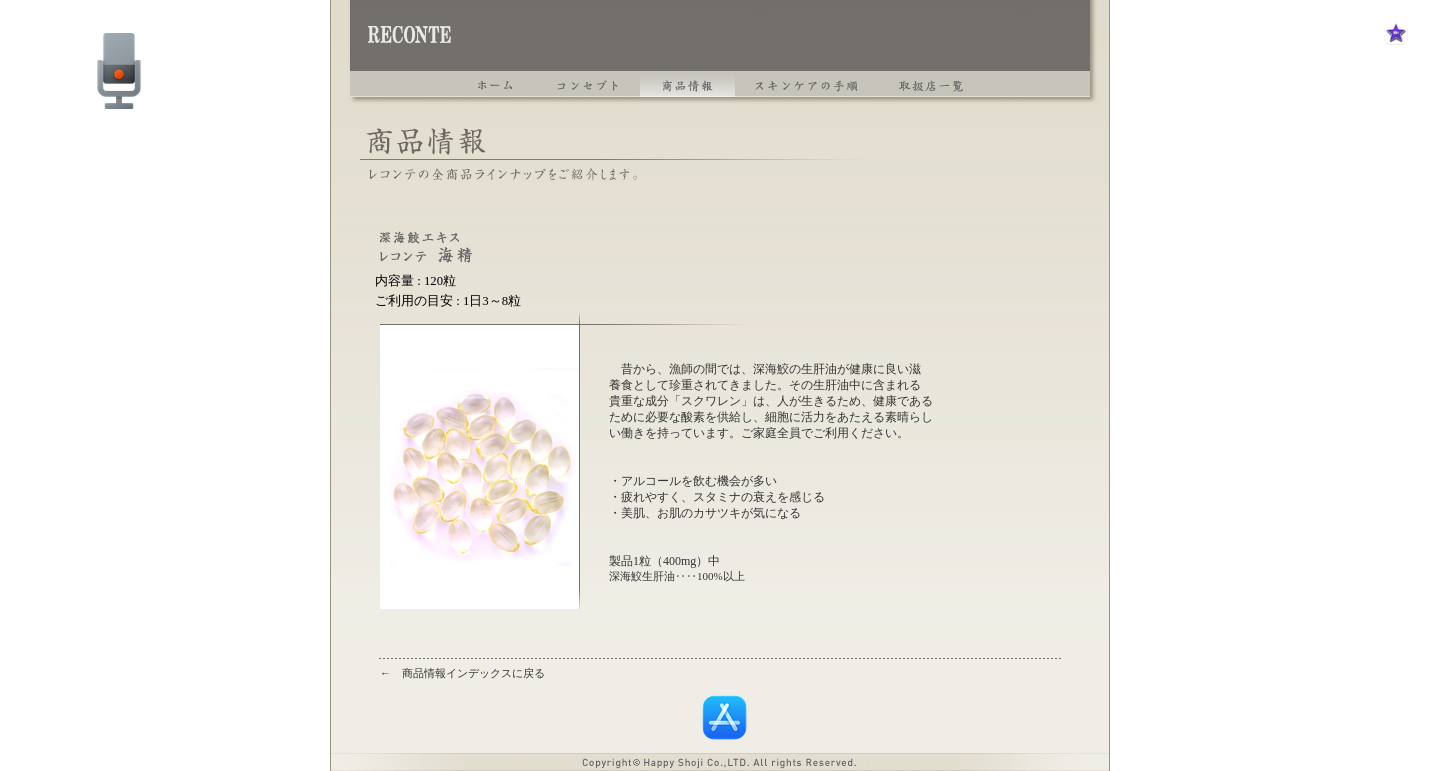  What do you see at coordinates (1396, 33) in the screenshot?
I see `open iMovie to edit videos` at bounding box center [1396, 33].